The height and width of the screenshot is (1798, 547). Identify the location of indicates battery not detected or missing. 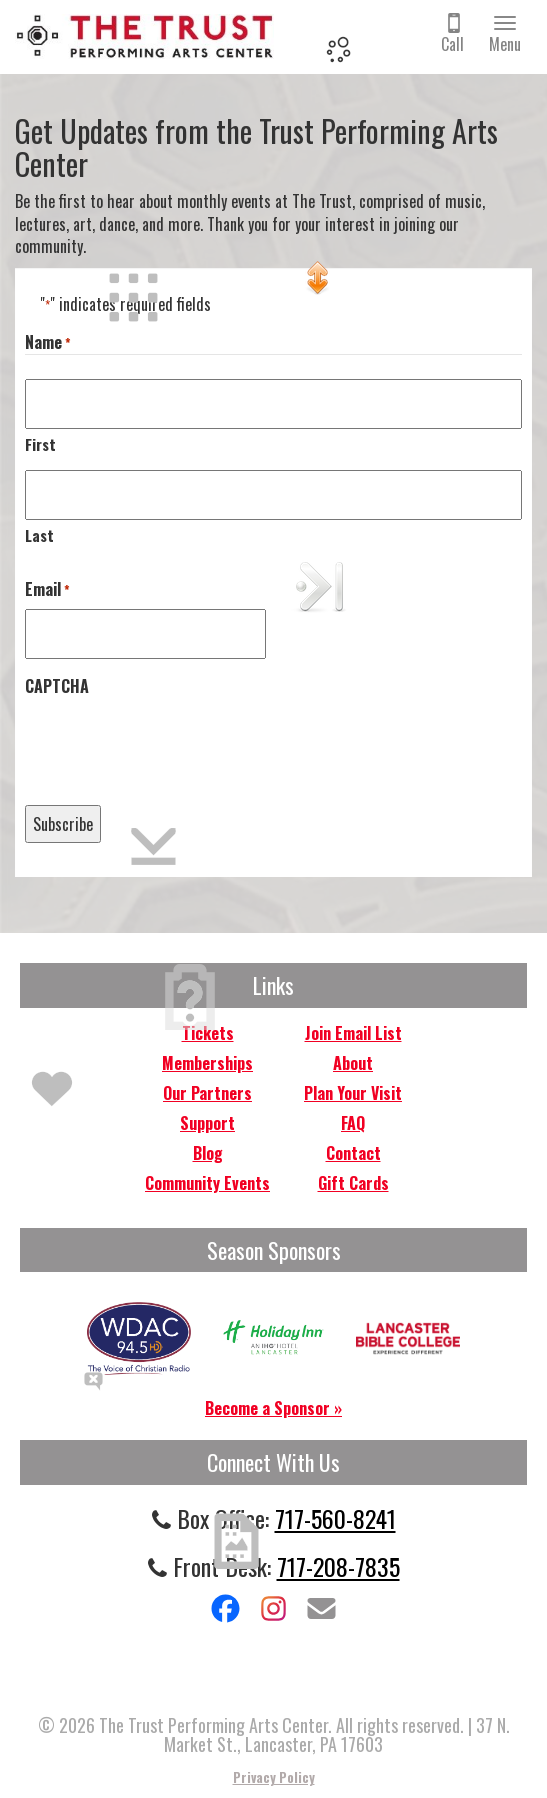
(190, 997).